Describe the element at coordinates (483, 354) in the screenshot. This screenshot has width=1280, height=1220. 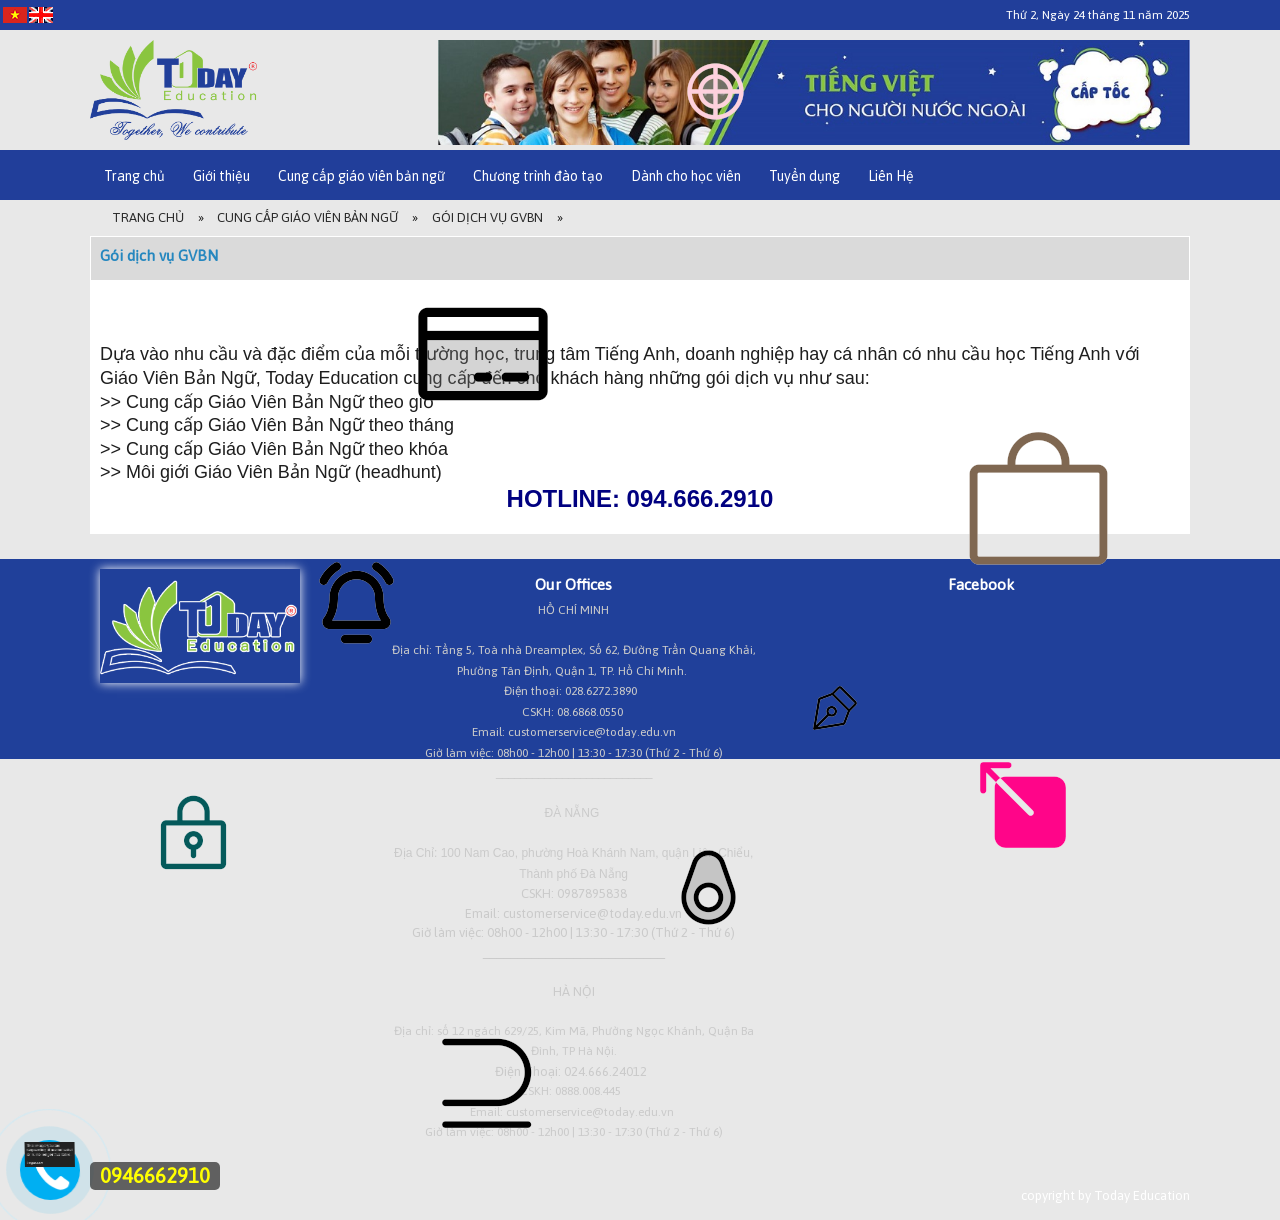
I see `manage payment methods` at that location.